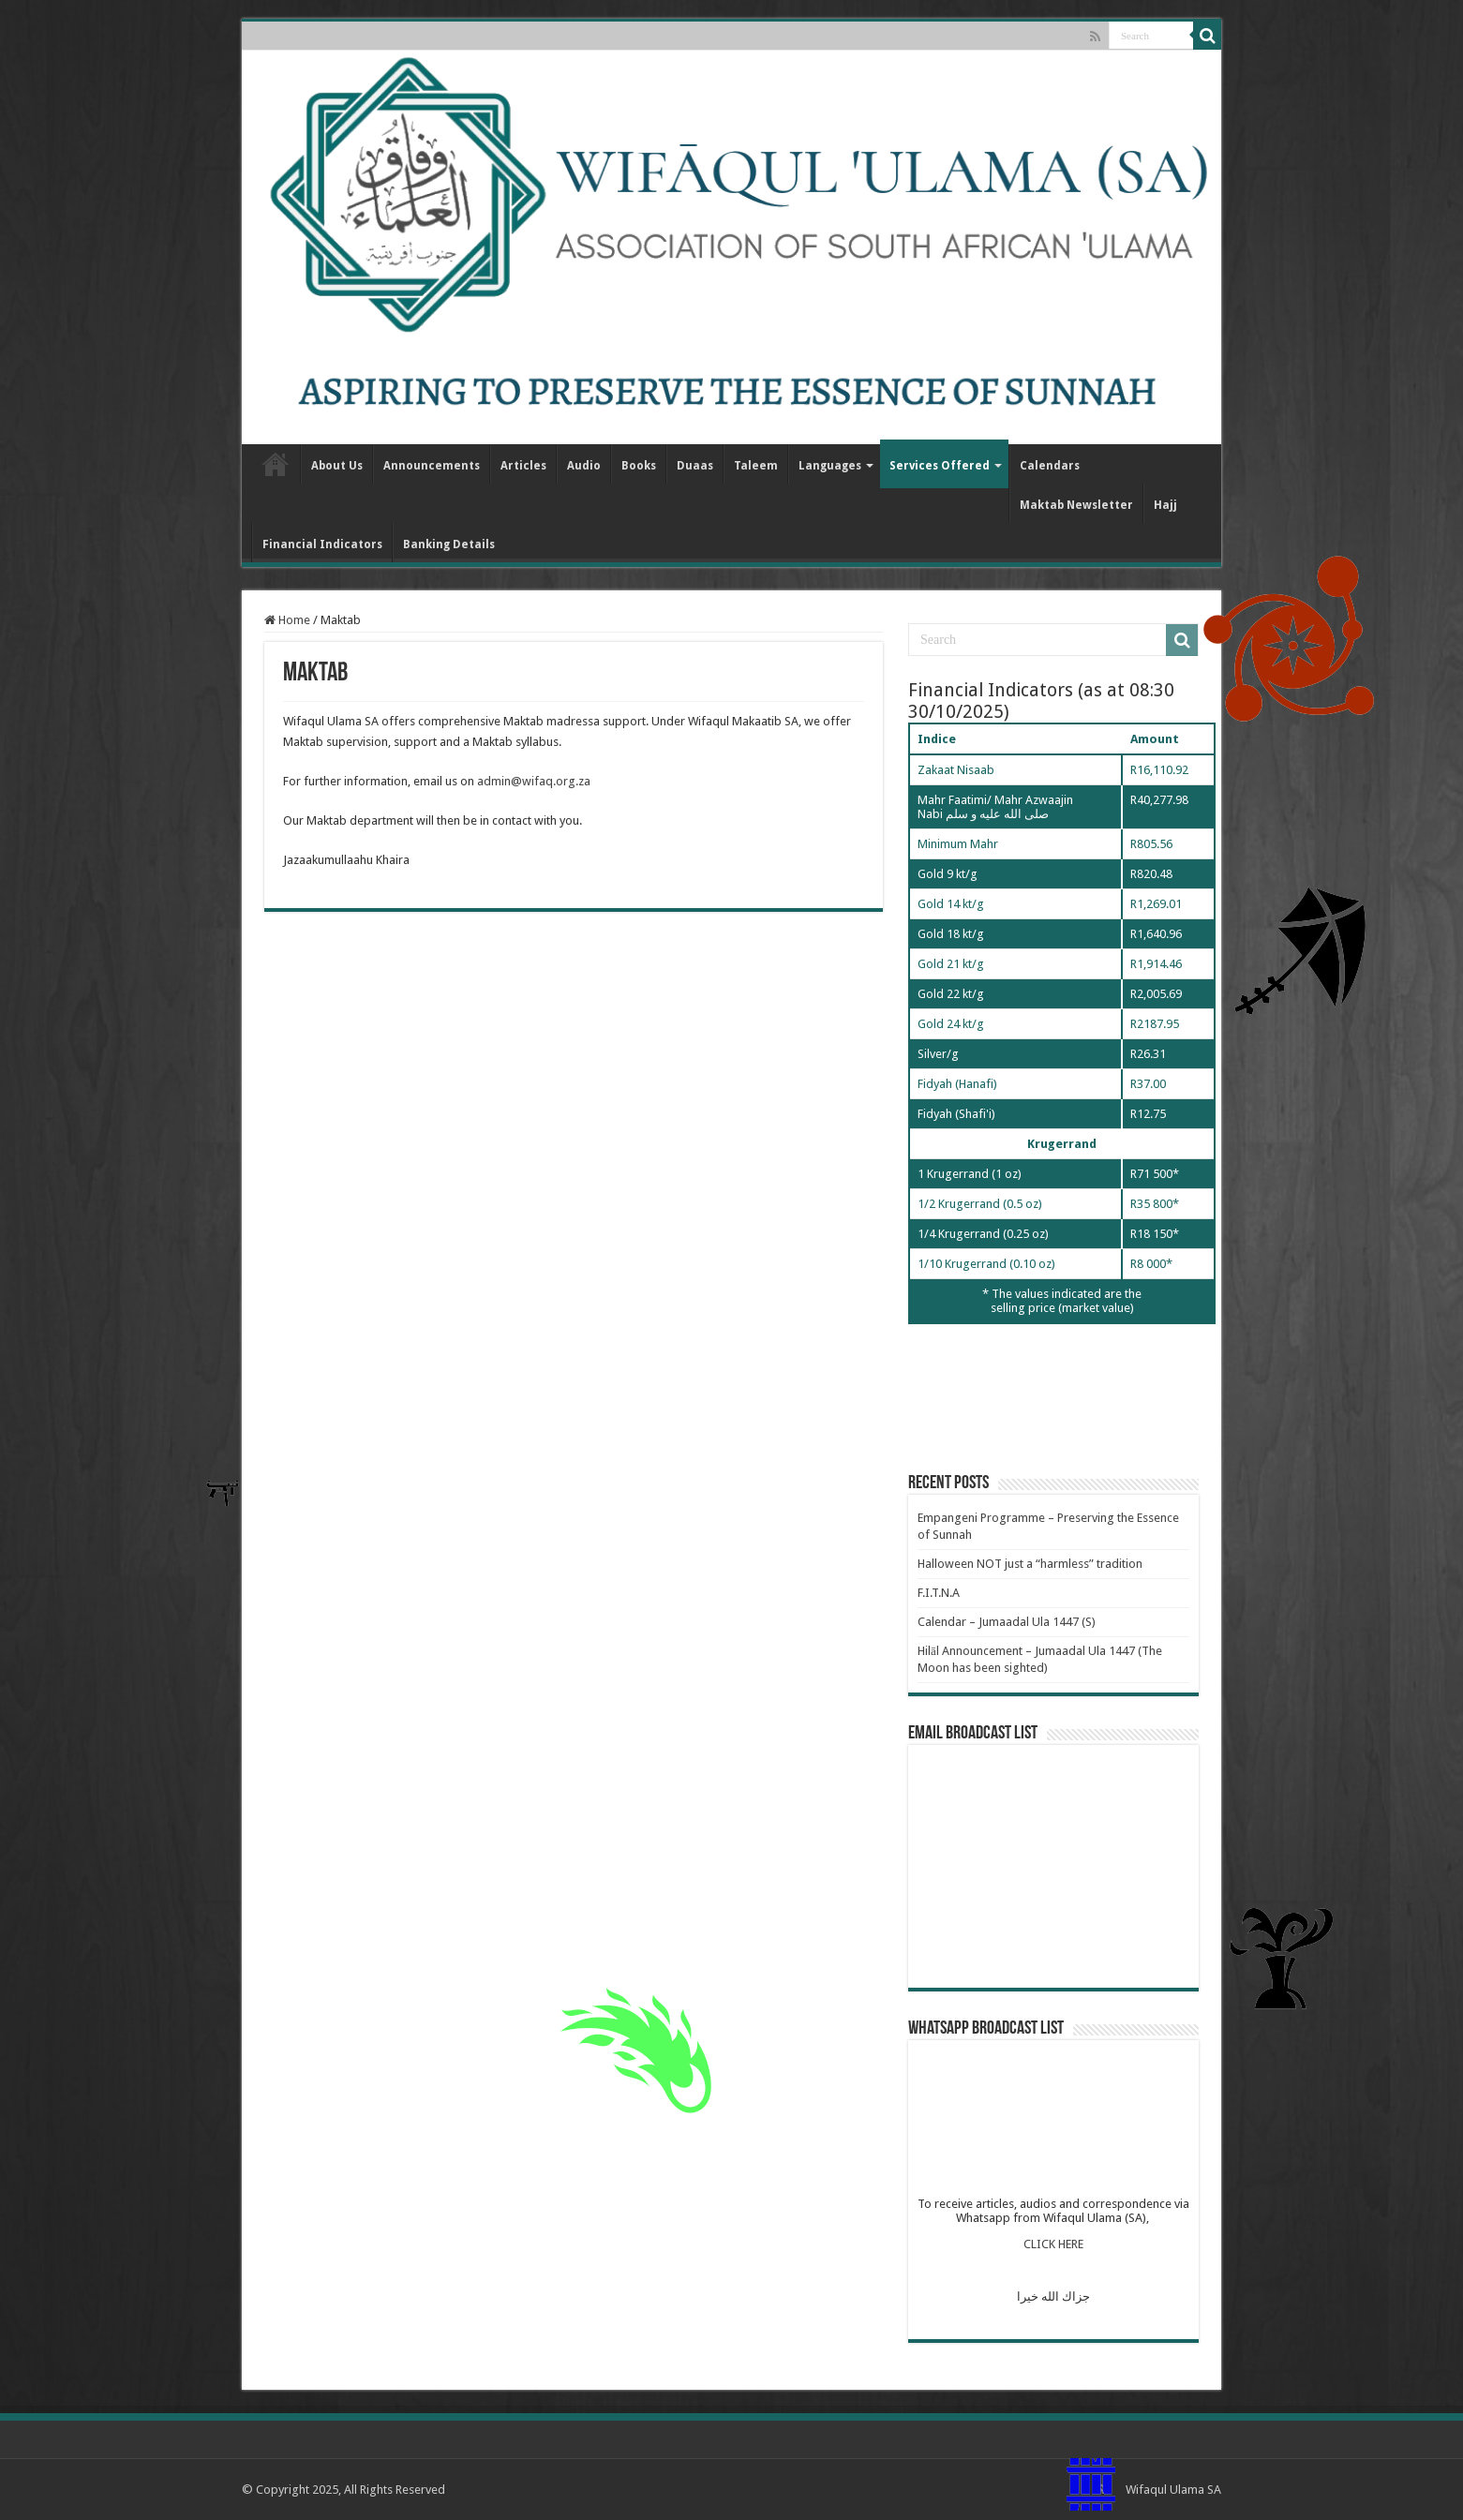 The image size is (1463, 2520). What do you see at coordinates (222, 1493) in the screenshot?
I see `select submachine gun weapon in game inventory` at bounding box center [222, 1493].